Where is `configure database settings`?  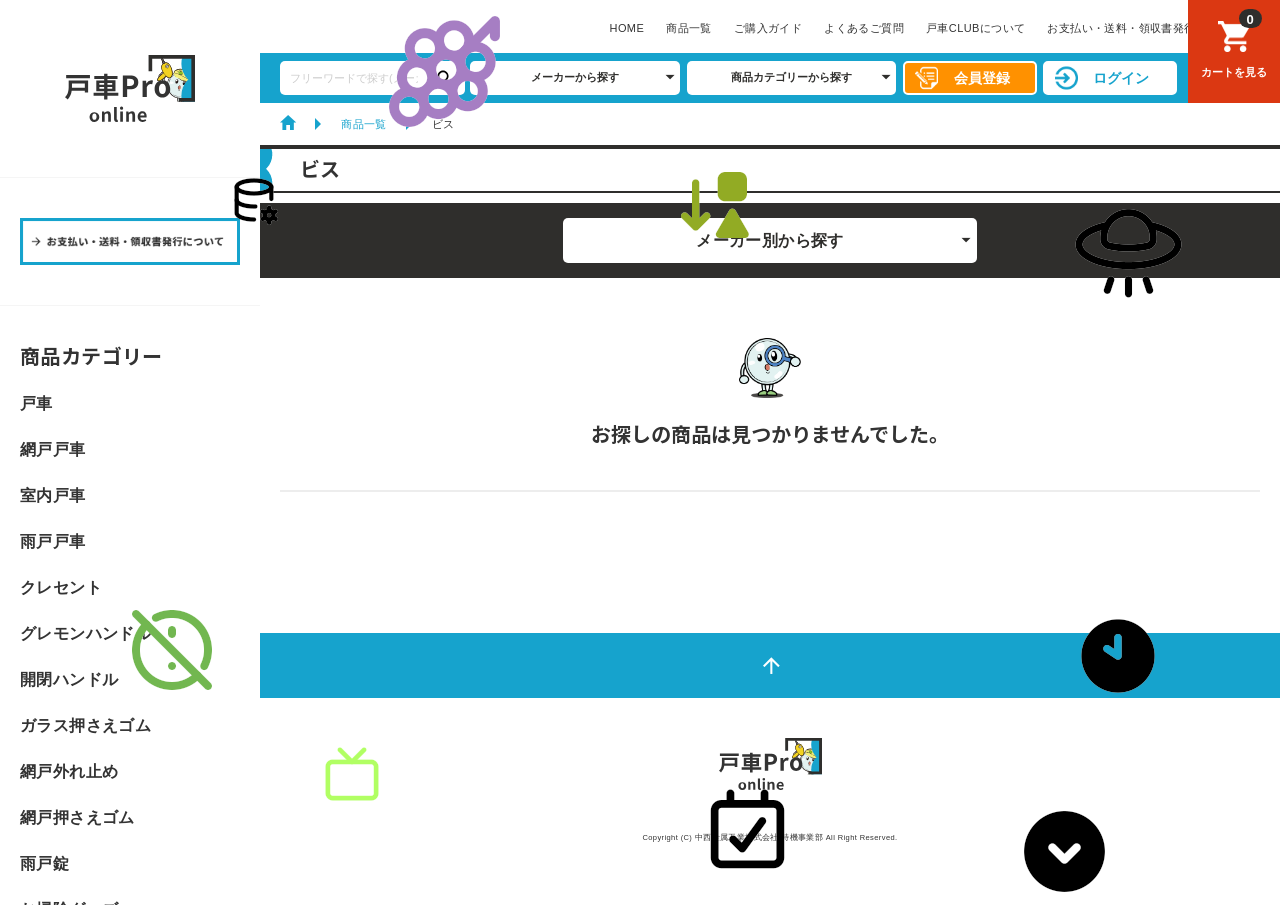
configure database settings is located at coordinates (254, 200).